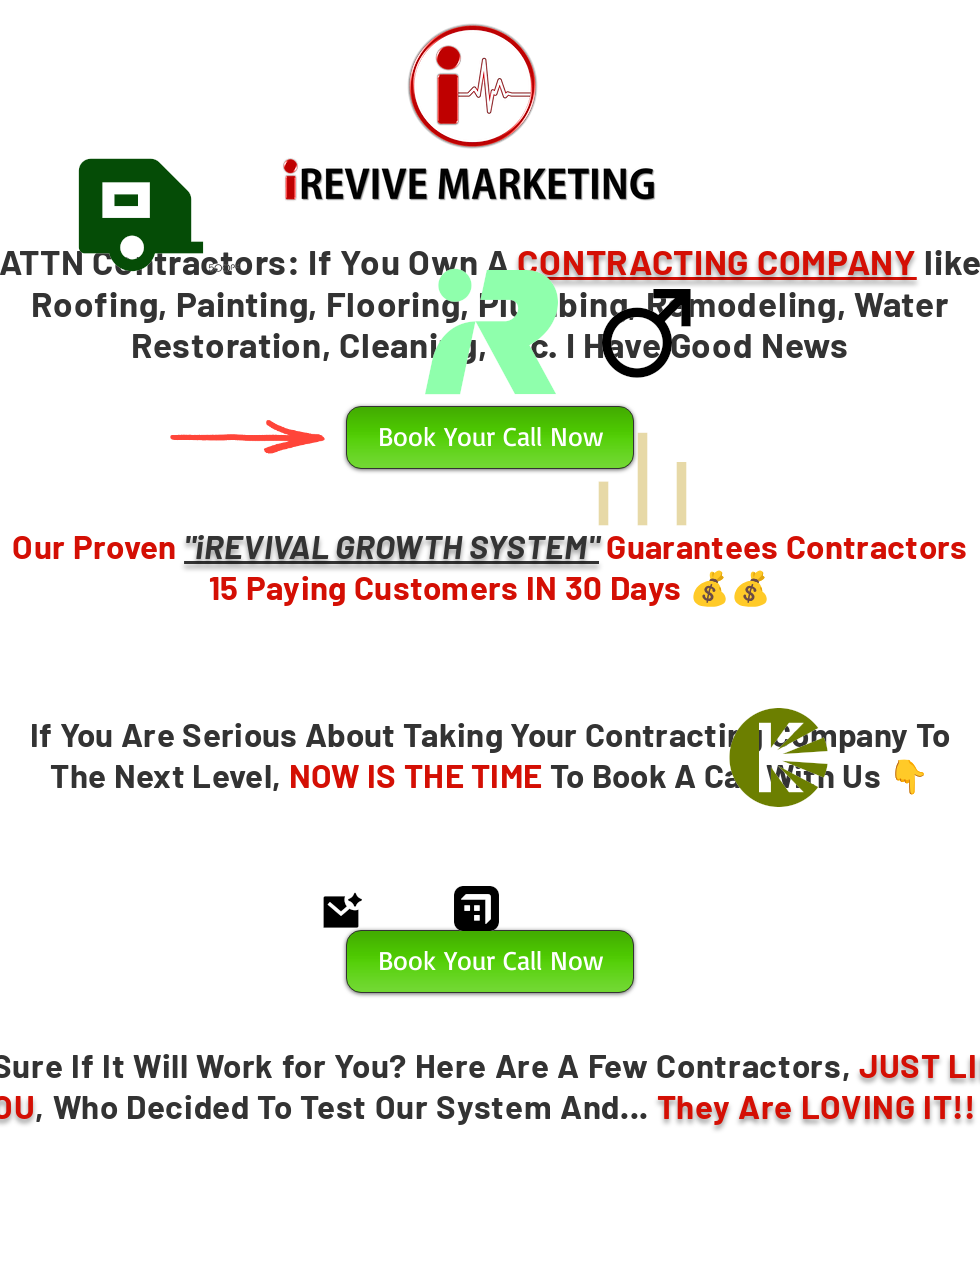 The width and height of the screenshot is (980, 1277). I want to click on indicates male or masculine gender option, so click(644, 331).